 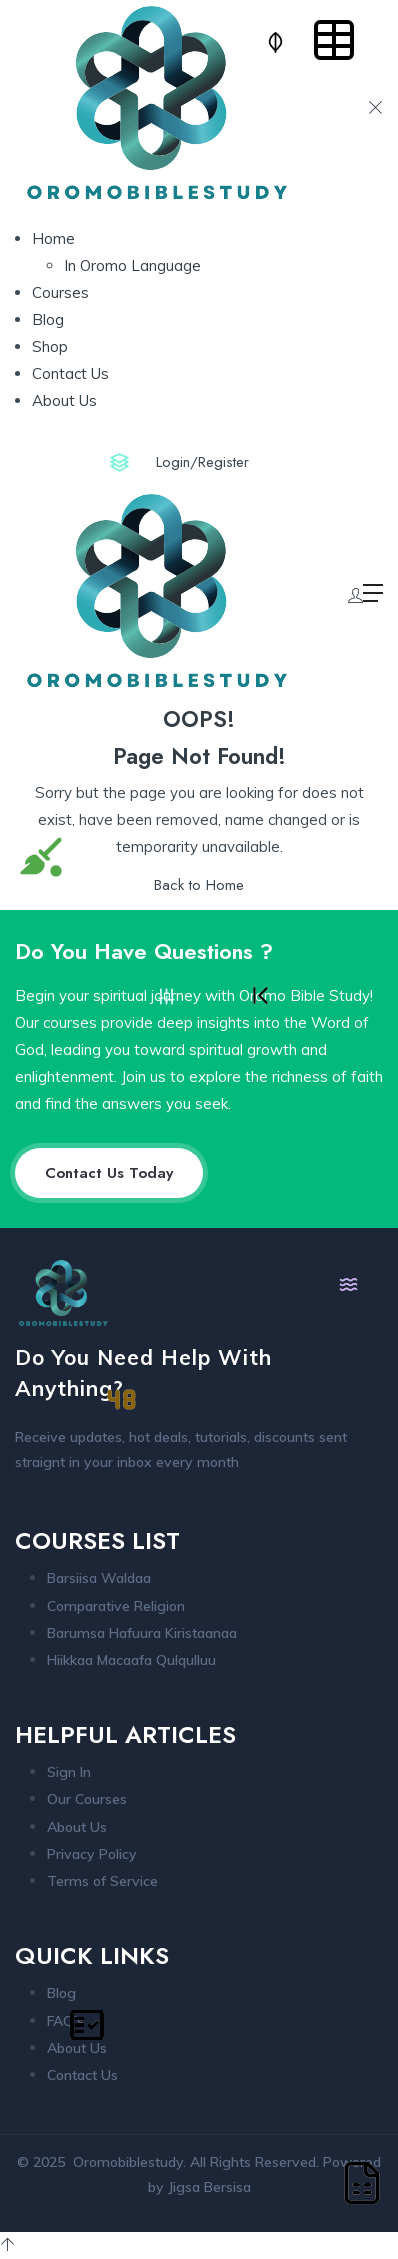 I want to click on skip to the beginning, so click(x=260, y=995).